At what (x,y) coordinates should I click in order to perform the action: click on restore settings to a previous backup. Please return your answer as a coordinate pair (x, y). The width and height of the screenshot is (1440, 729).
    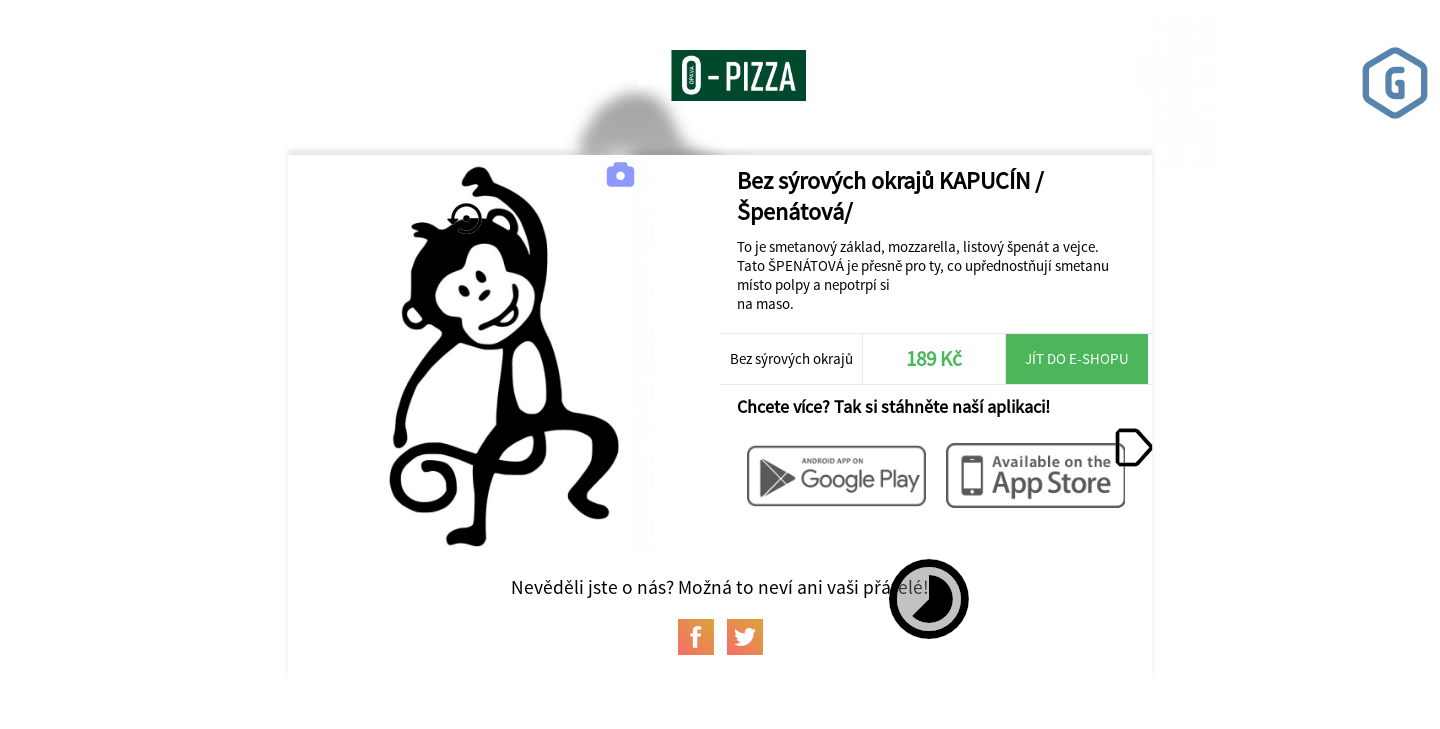
    Looking at the image, I should click on (466, 218).